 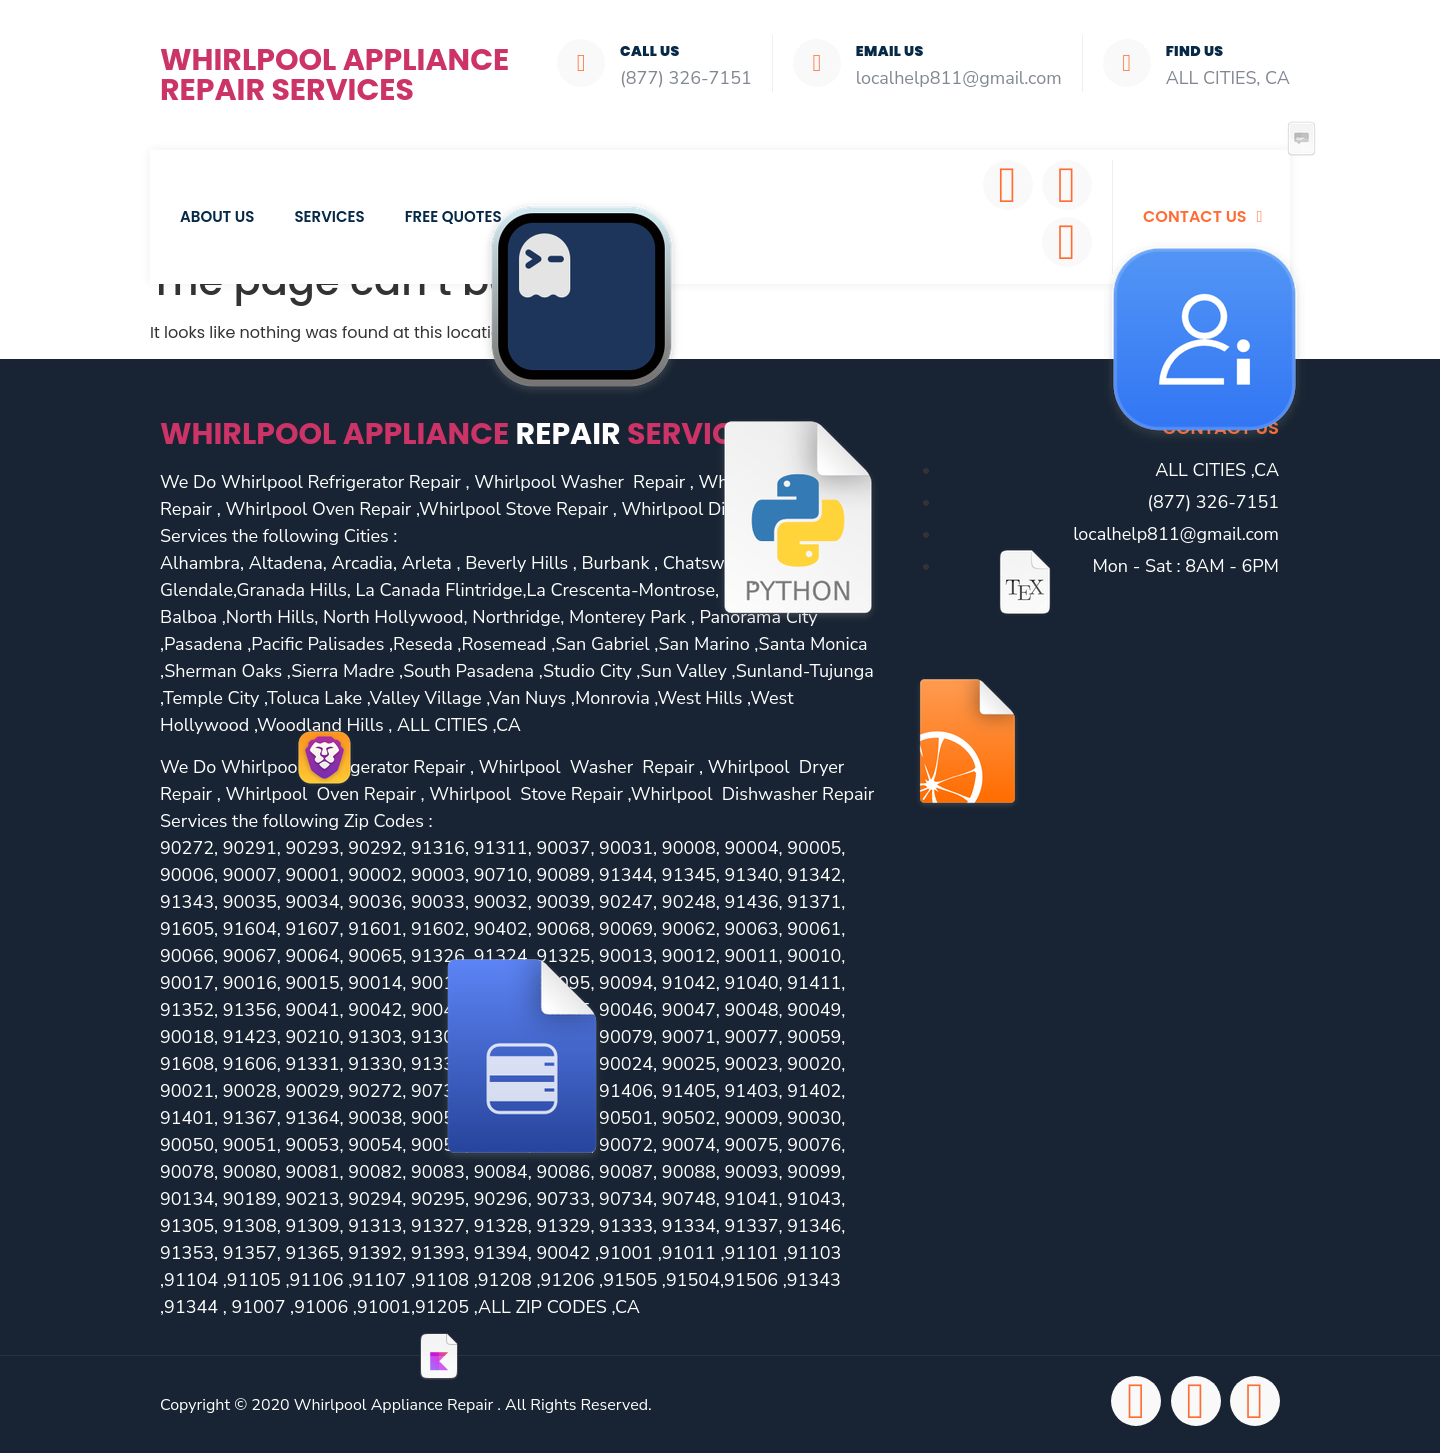 I want to click on a python source code file, so click(x=798, y=521).